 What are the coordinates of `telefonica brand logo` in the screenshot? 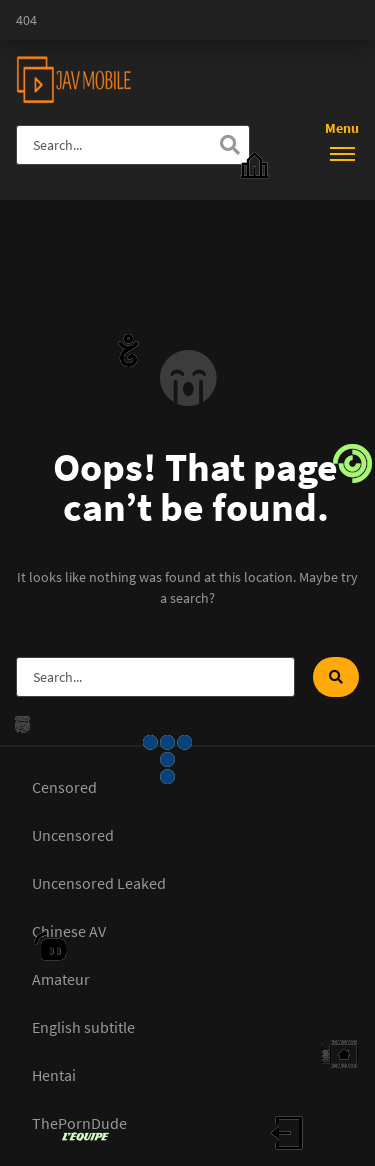 It's located at (167, 759).